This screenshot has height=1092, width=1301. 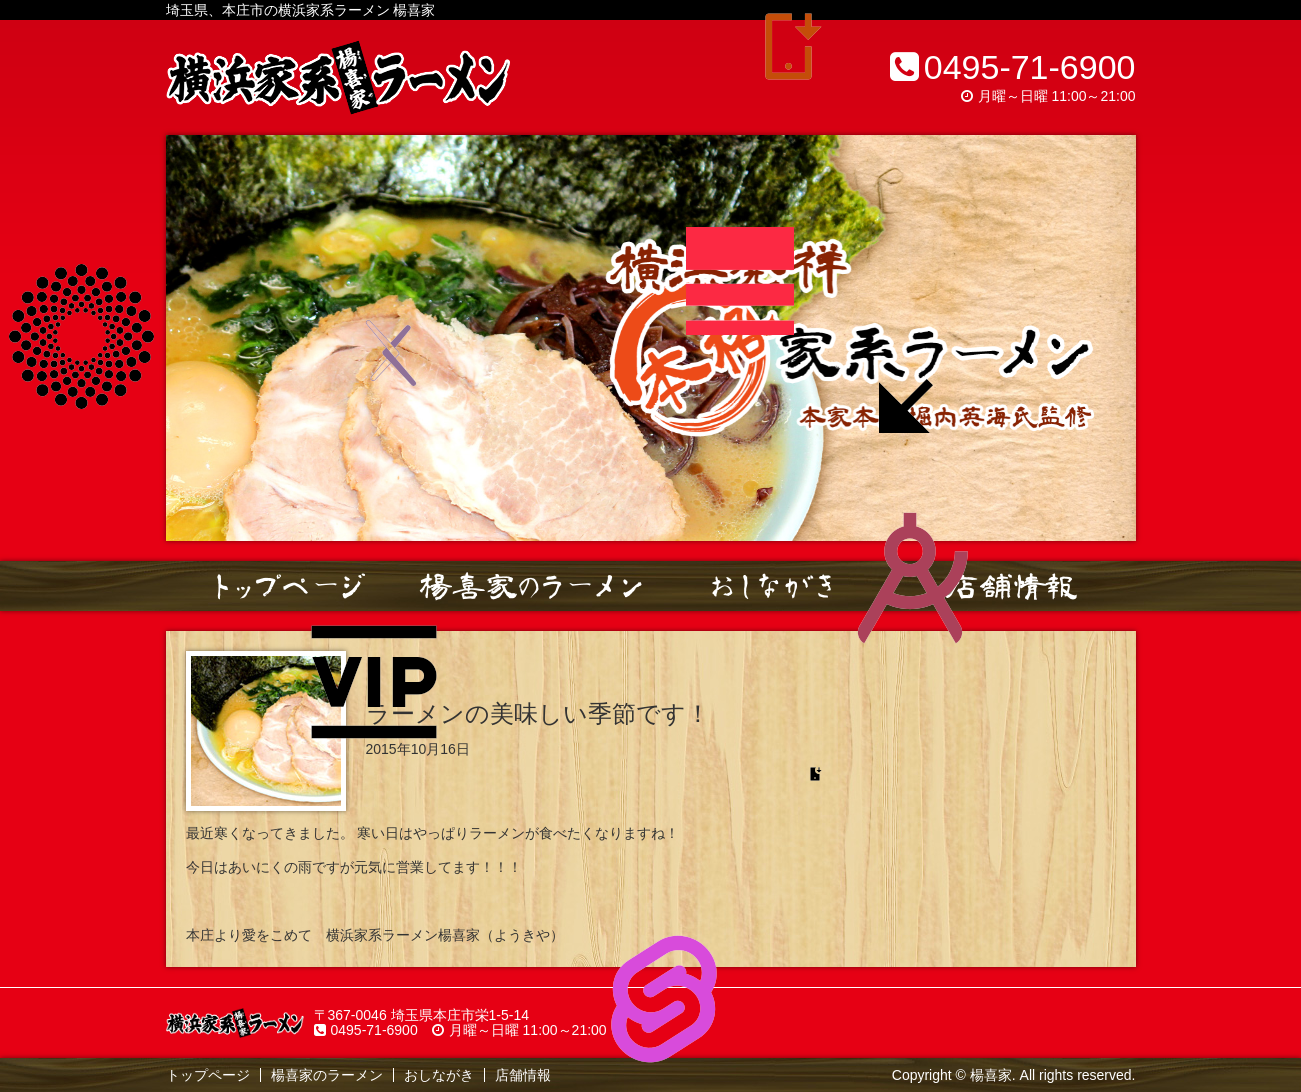 I want to click on link to figshare research repository, so click(x=81, y=336).